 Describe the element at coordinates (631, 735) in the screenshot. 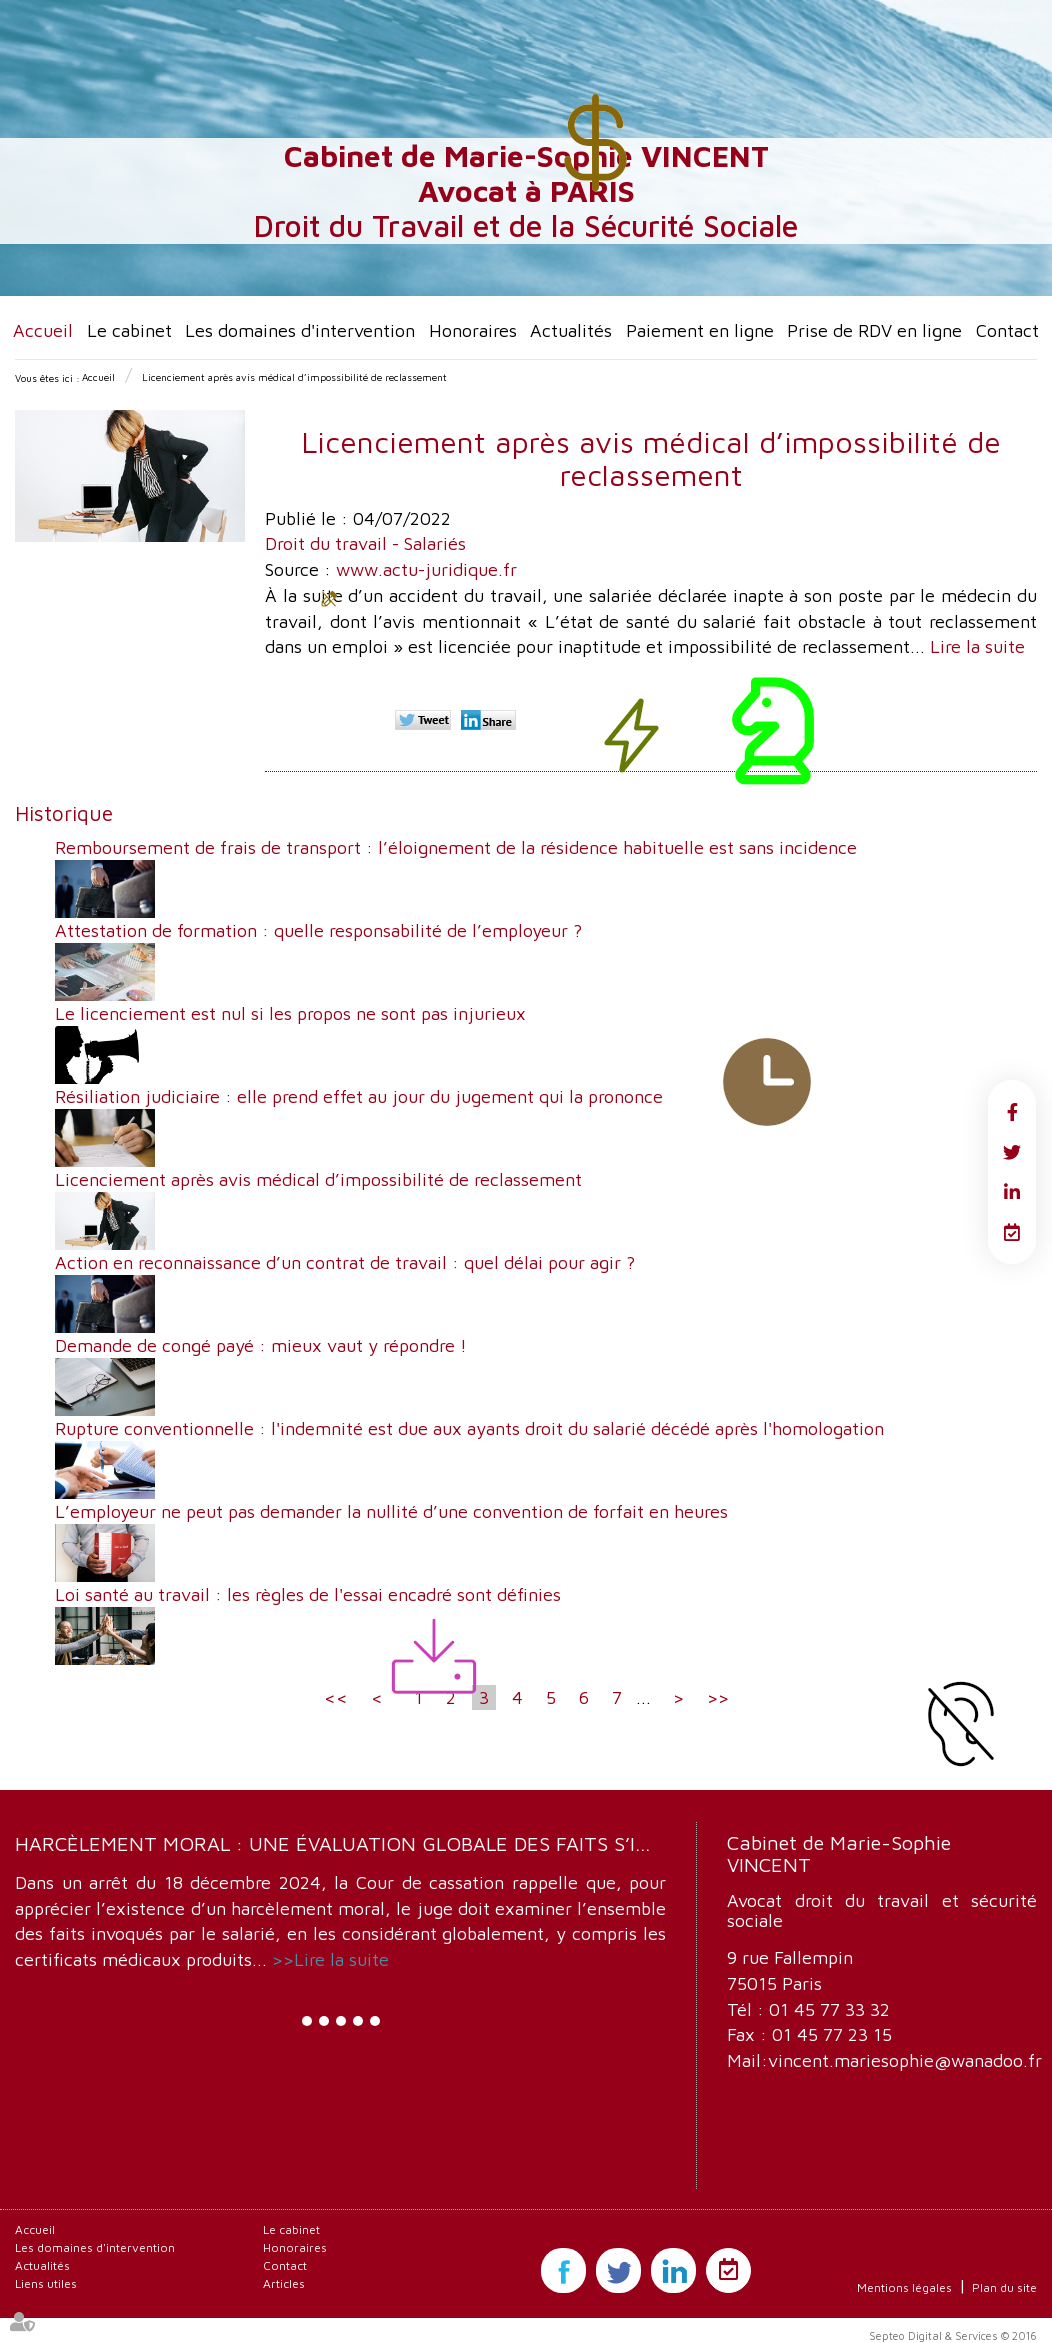

I see `toggle flash on for camera` at that location.